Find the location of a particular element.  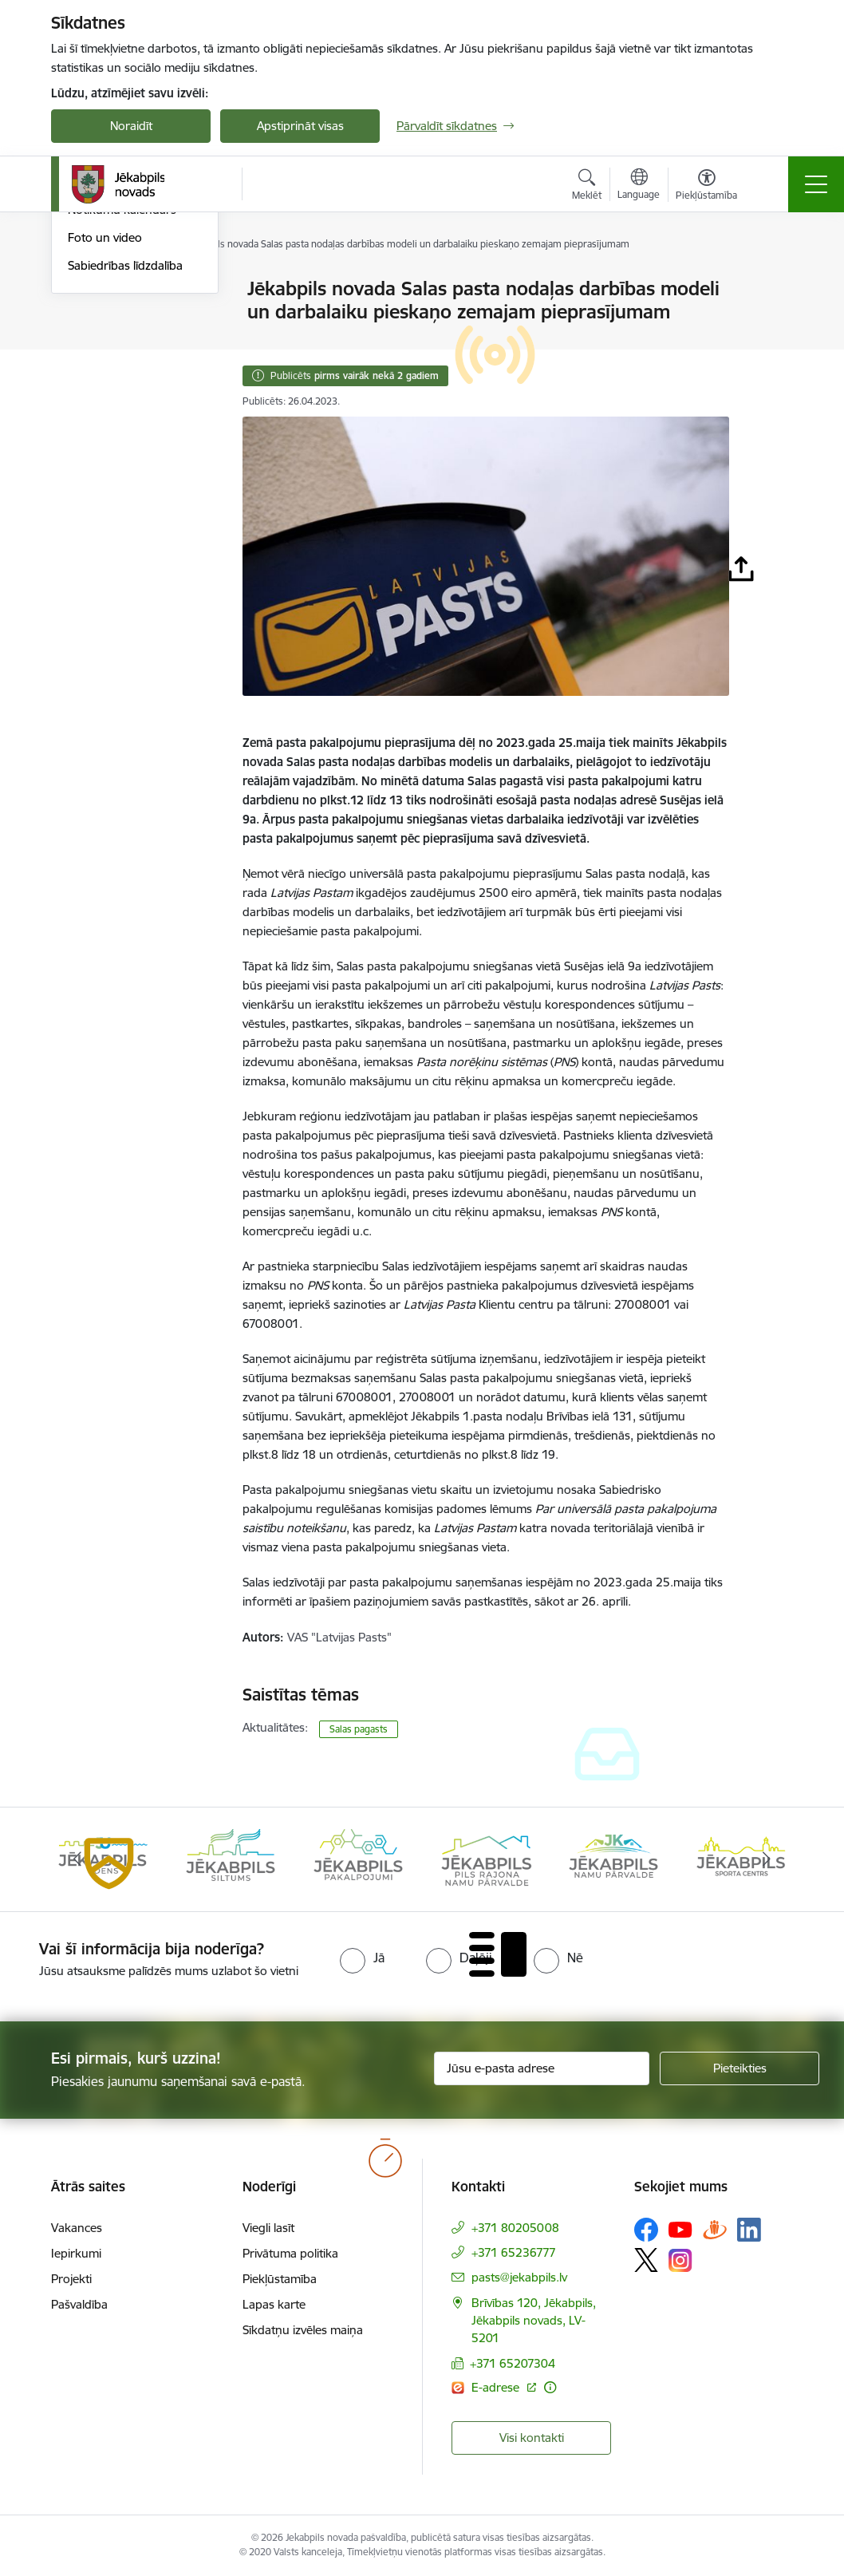

view your inbox messages is located at coordinates (607, 1754).